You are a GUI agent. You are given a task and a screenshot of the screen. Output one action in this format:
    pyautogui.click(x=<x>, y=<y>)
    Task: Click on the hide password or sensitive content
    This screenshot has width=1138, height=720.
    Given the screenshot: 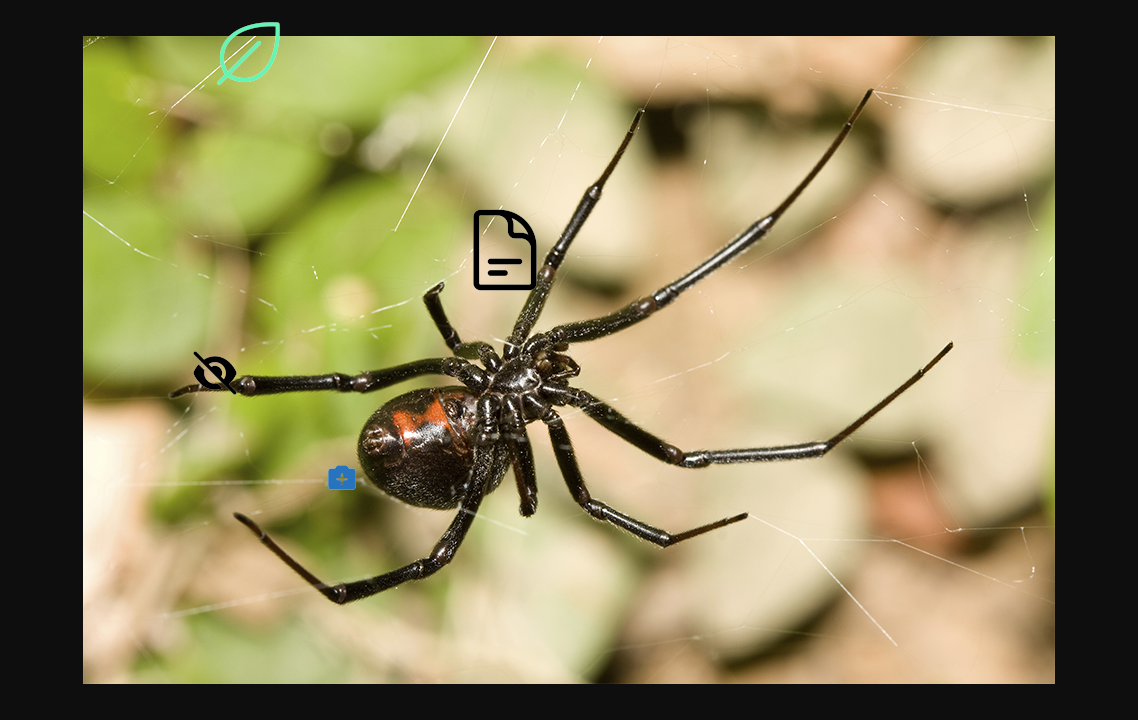 What is the action you would take?
    pyautogui.click(x=215, y=373)
    